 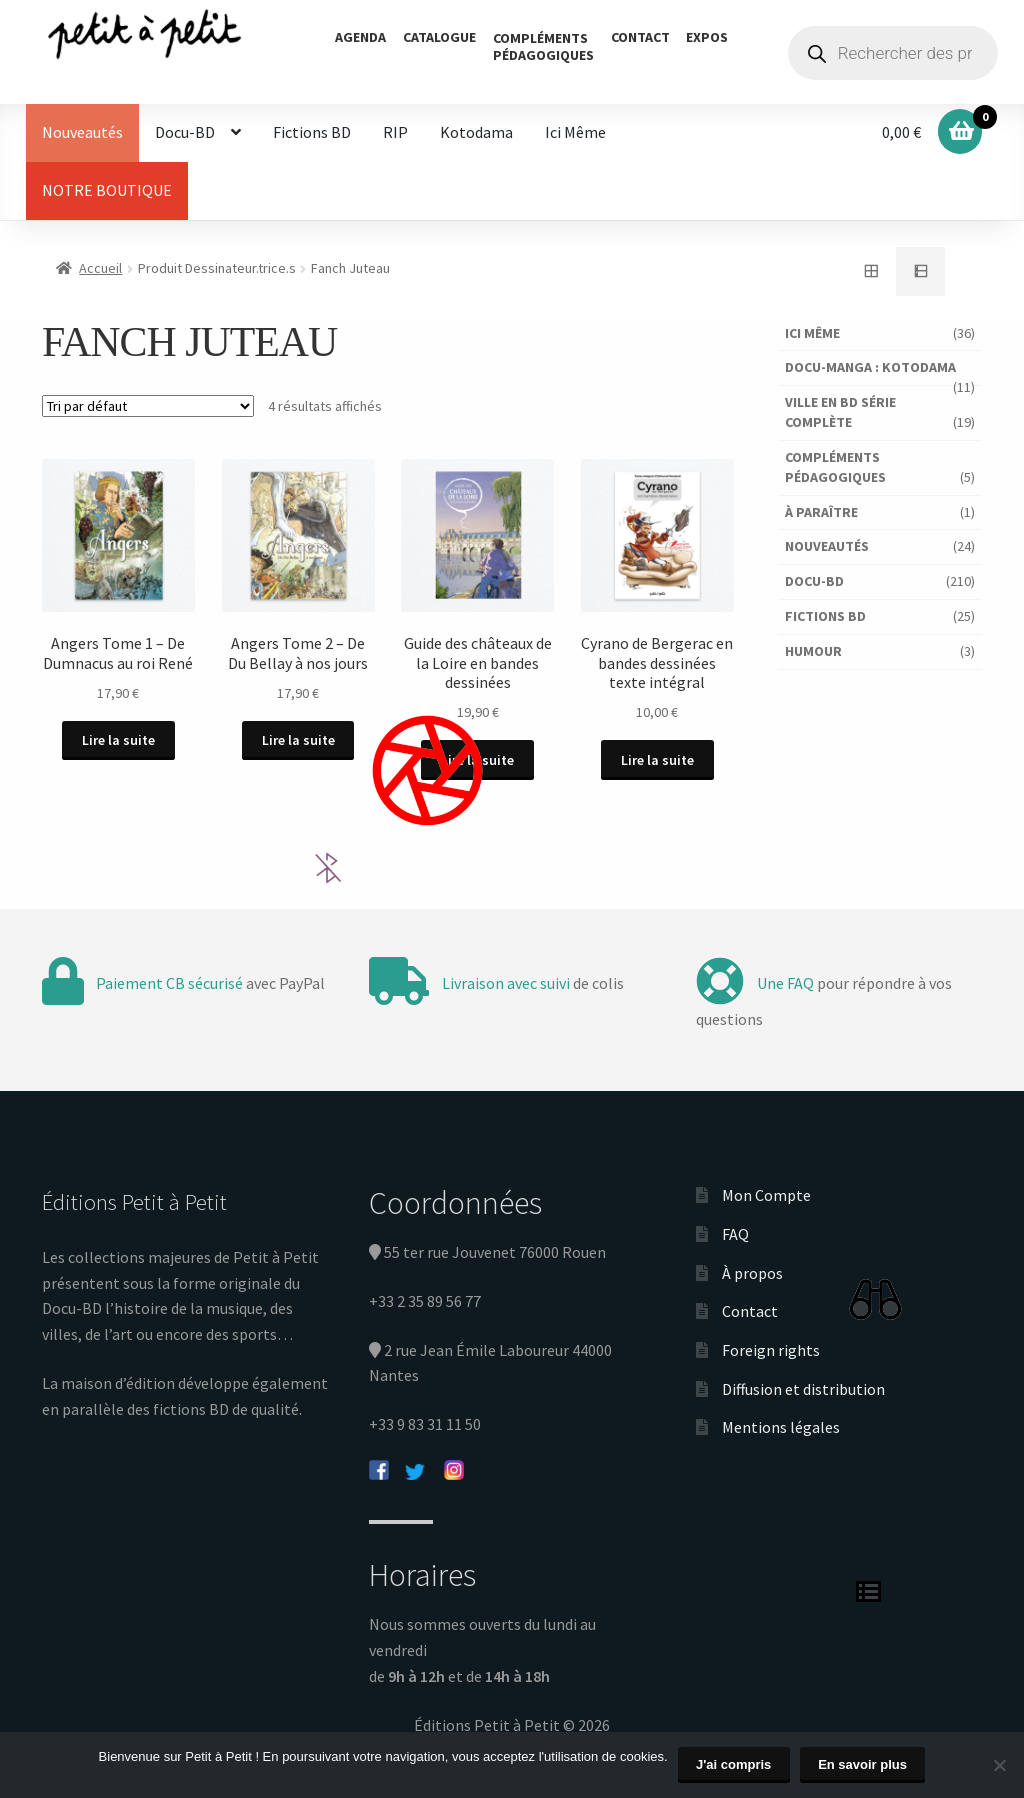 I want to click on switch to list view, so click(x=869, y=1591).